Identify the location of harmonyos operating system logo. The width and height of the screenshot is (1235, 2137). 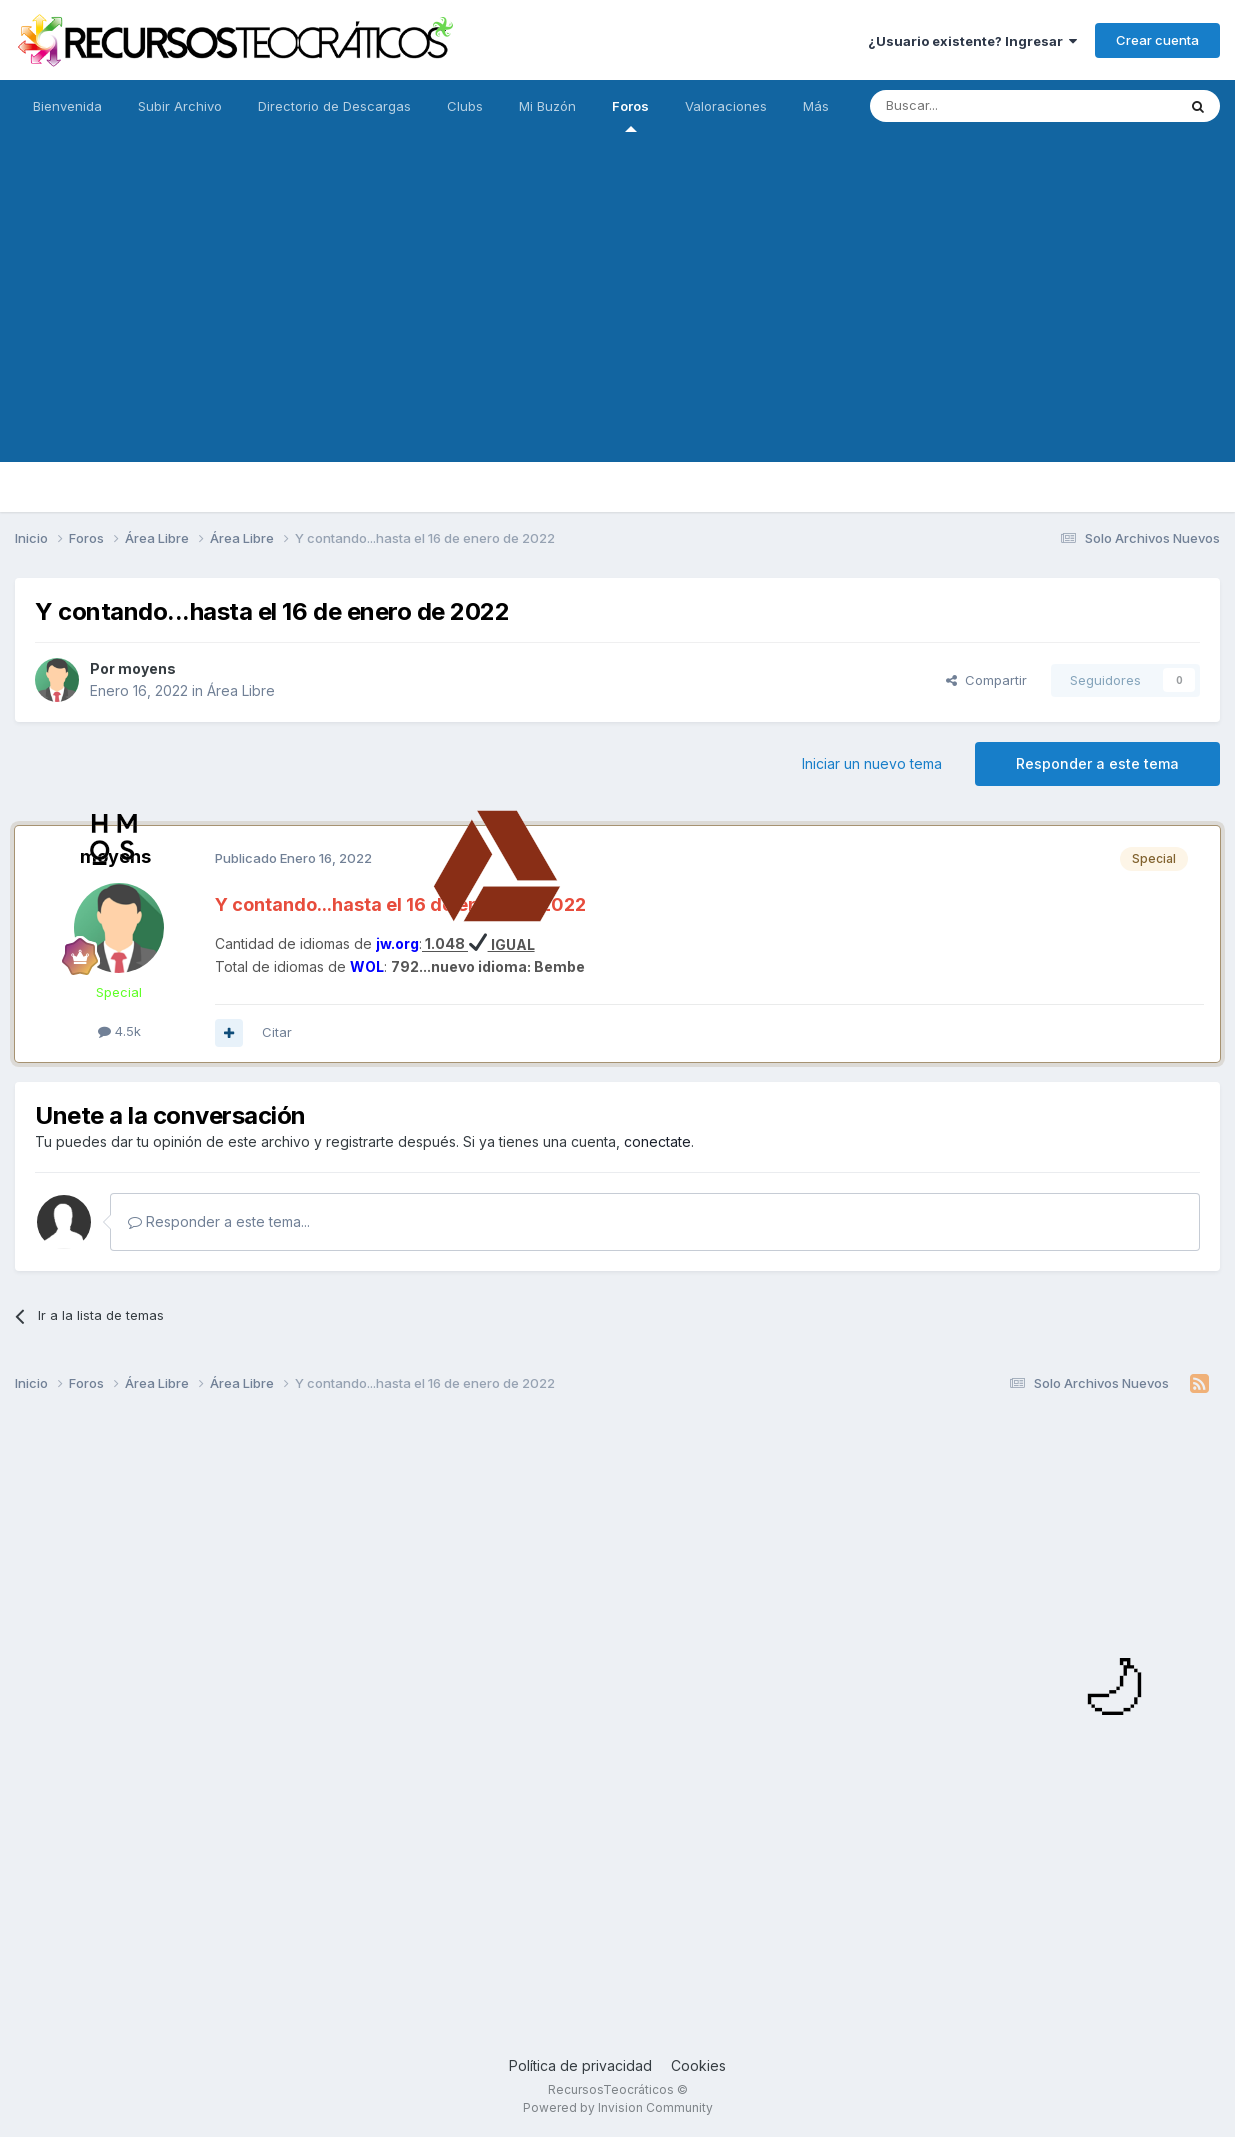
(113, 839).